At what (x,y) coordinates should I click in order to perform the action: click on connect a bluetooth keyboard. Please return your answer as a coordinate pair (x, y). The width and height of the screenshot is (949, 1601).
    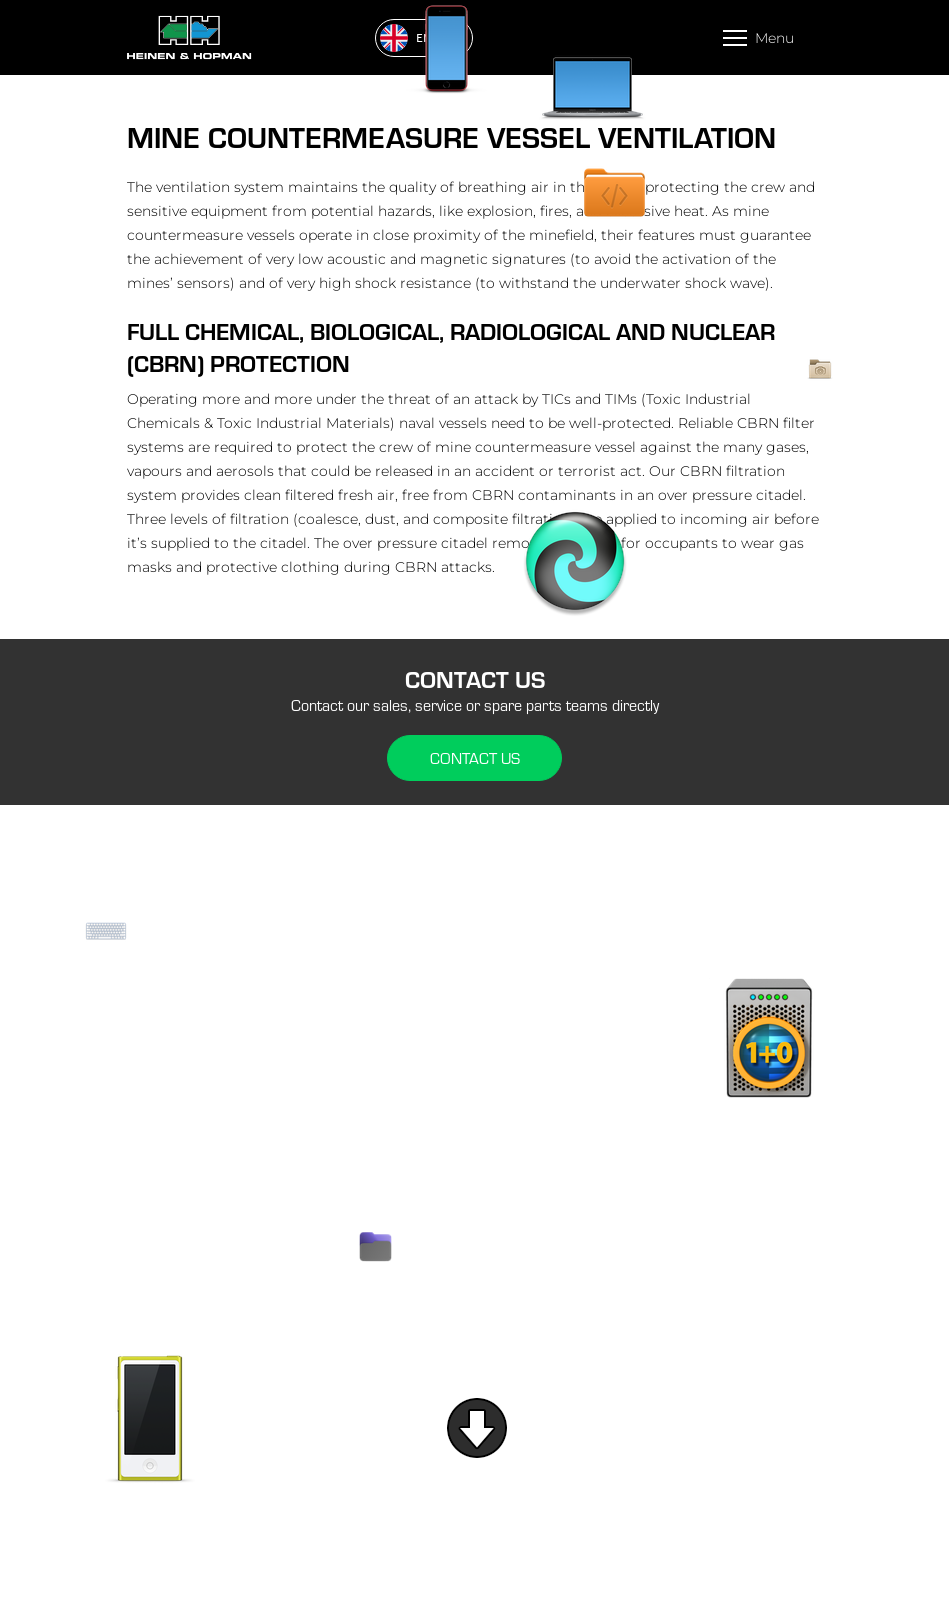
    Looking at the image, I should click on (106, 931).